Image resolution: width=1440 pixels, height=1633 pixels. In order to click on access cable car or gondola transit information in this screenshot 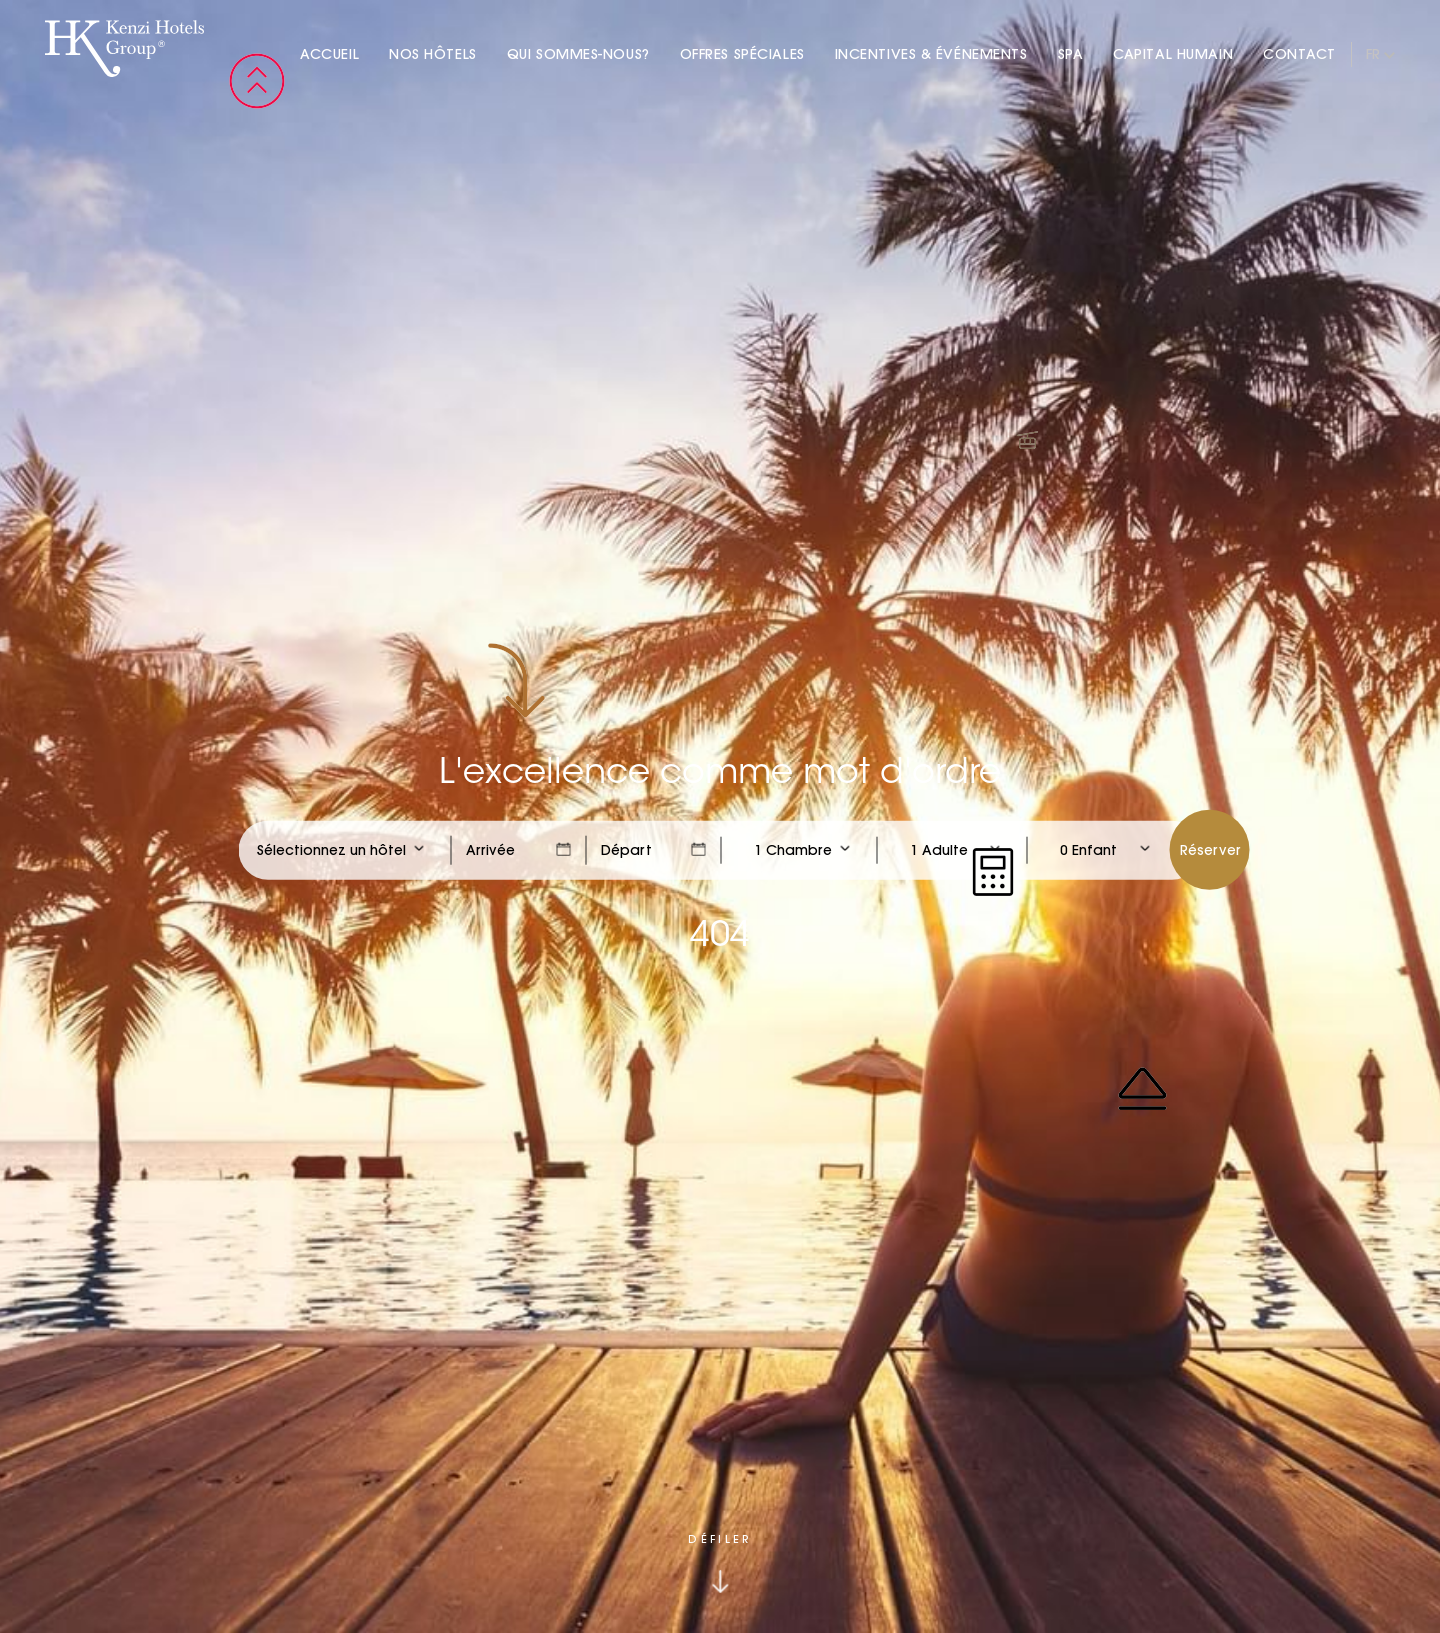, I will do `click(1027, 440)`.